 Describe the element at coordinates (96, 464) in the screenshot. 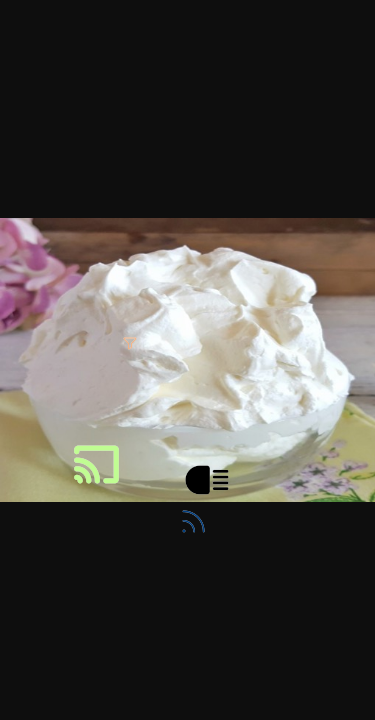

I see `cast your screen to another device` at that location.